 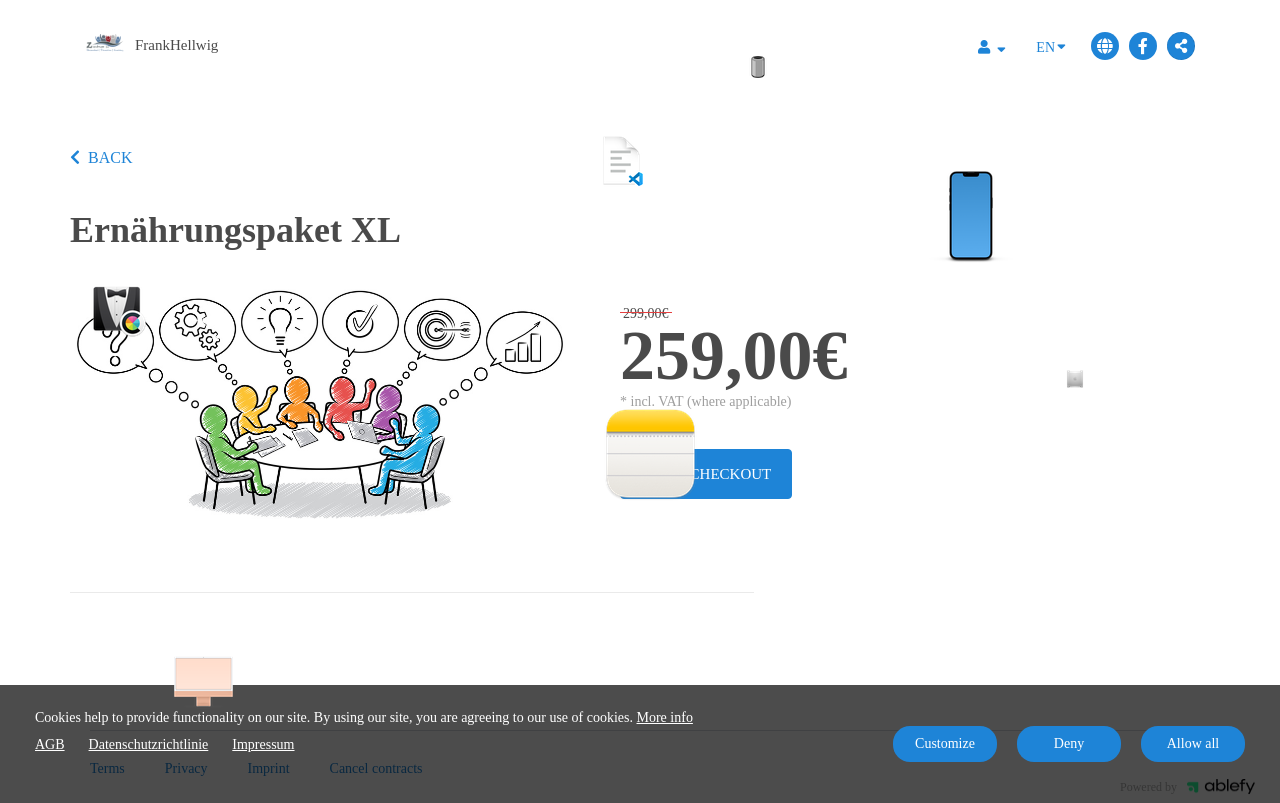 What do you see at coordinates (203, 680) in the screenshot?
I see `represents an orange iMac device in system settings` at bounding box center [203, 680].